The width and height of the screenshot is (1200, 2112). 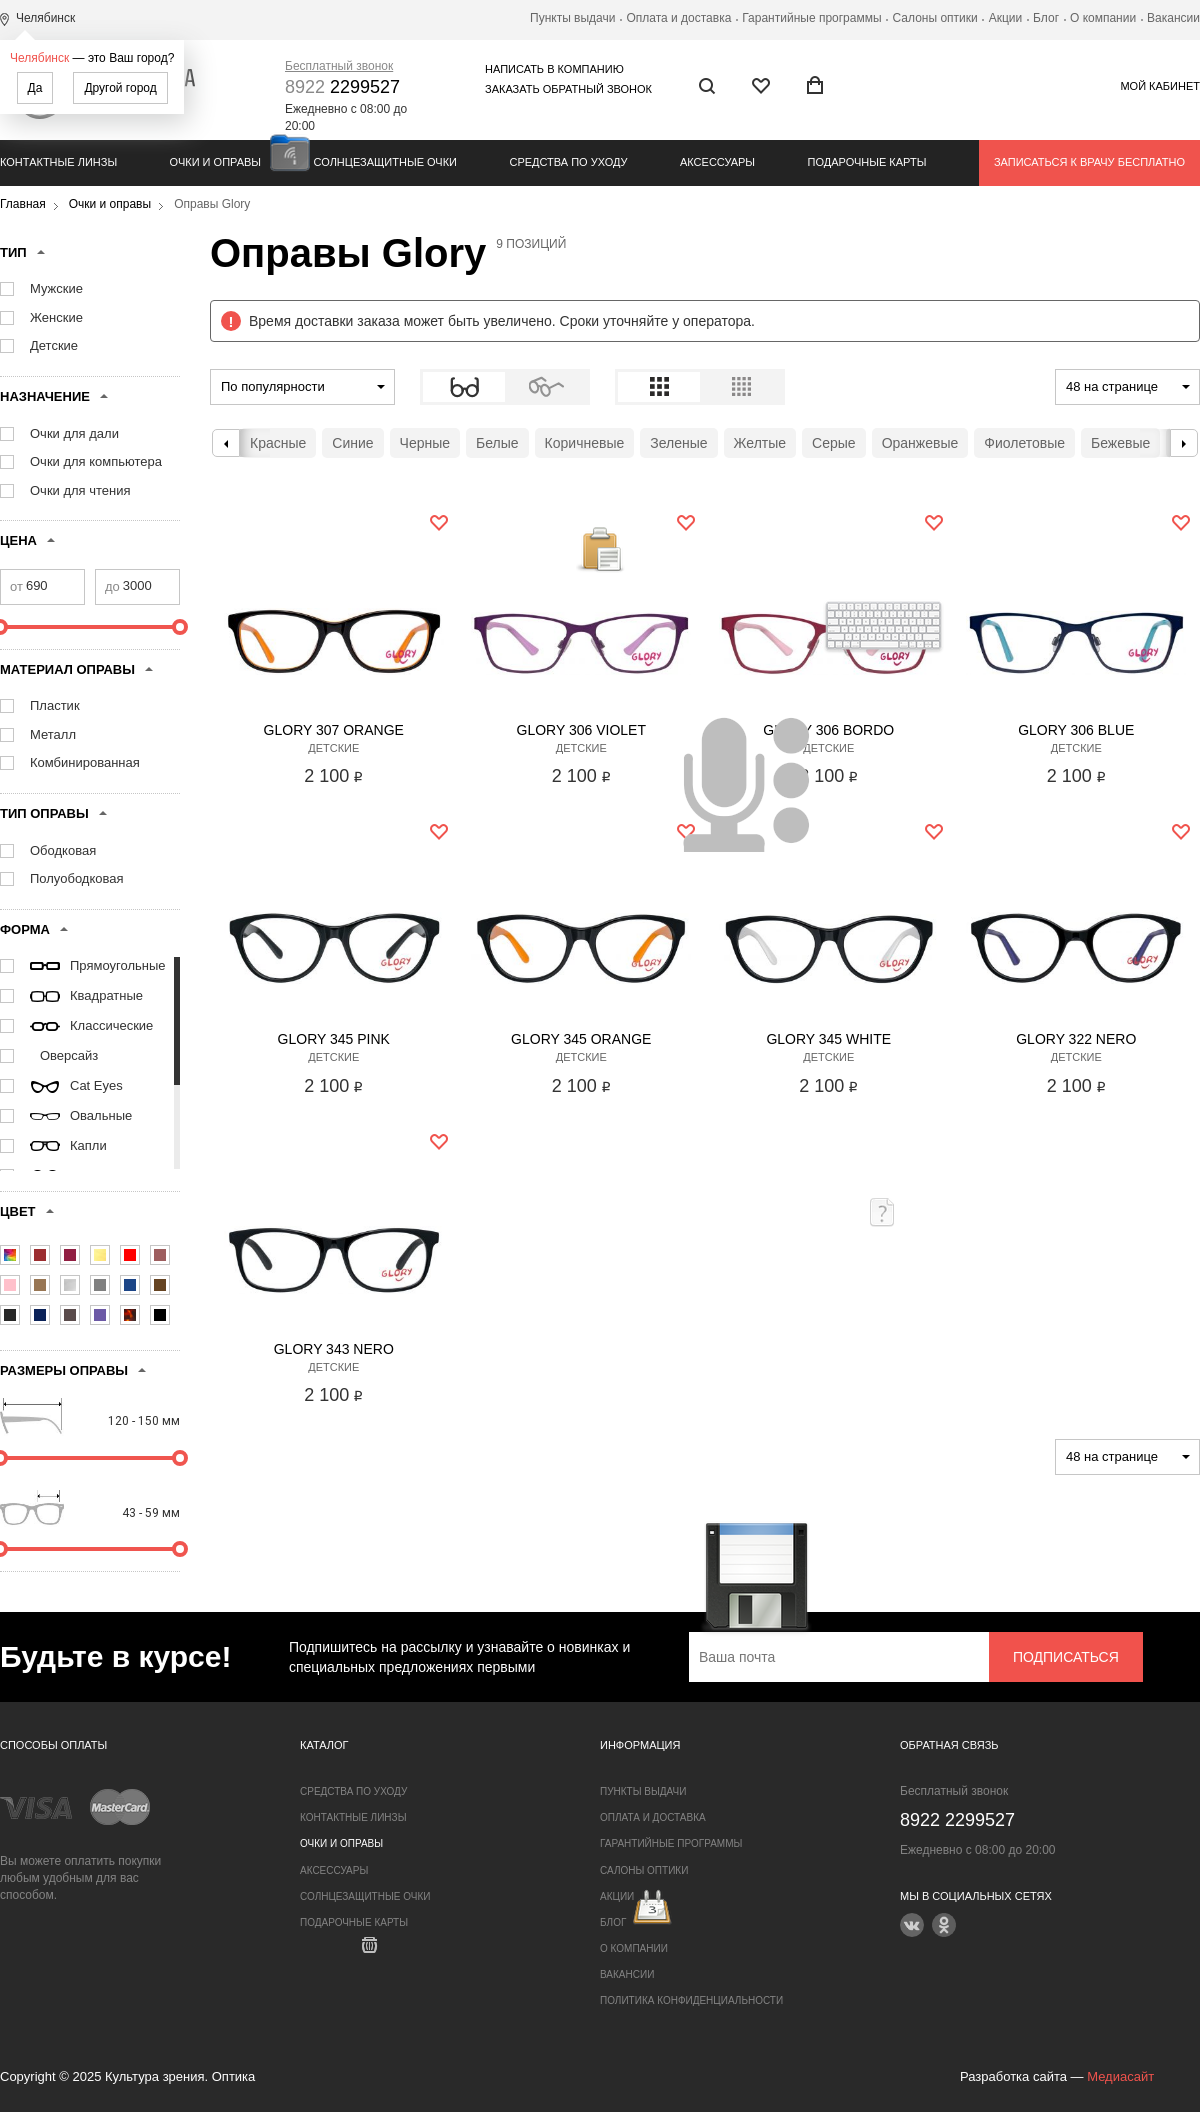 I want to click on indicates trash bin contains deleted items, so click(x=370, y=1945).